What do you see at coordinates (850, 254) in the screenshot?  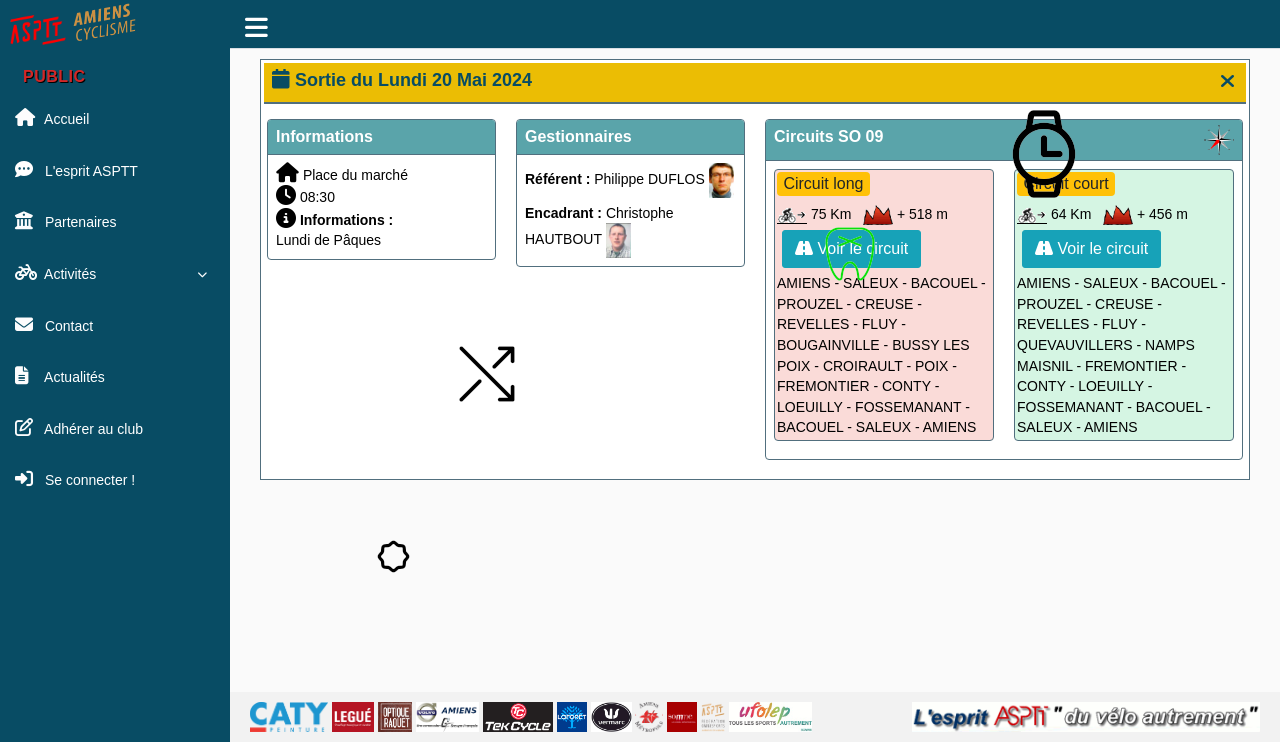 I see `access dental or oral health features` at bounding box center [850, 254].